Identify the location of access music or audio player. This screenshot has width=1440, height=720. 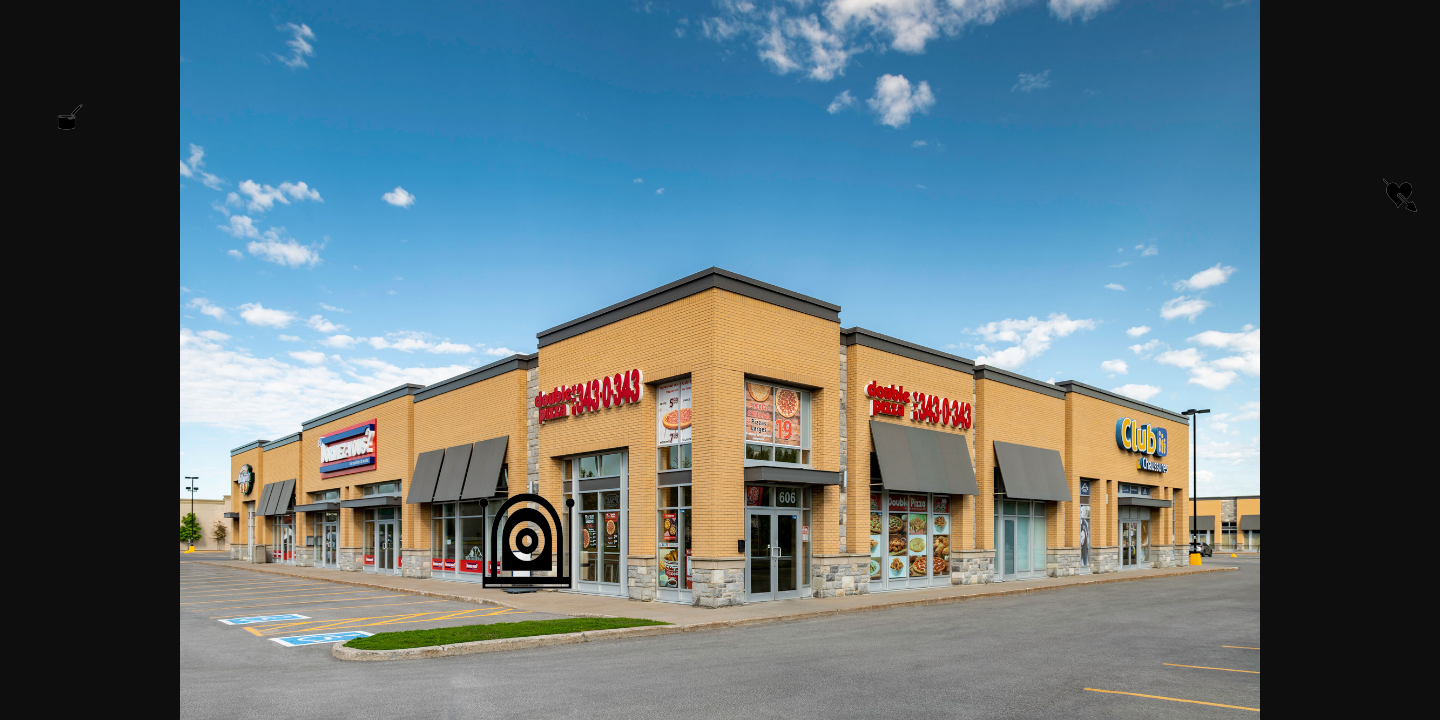
(527, 541).